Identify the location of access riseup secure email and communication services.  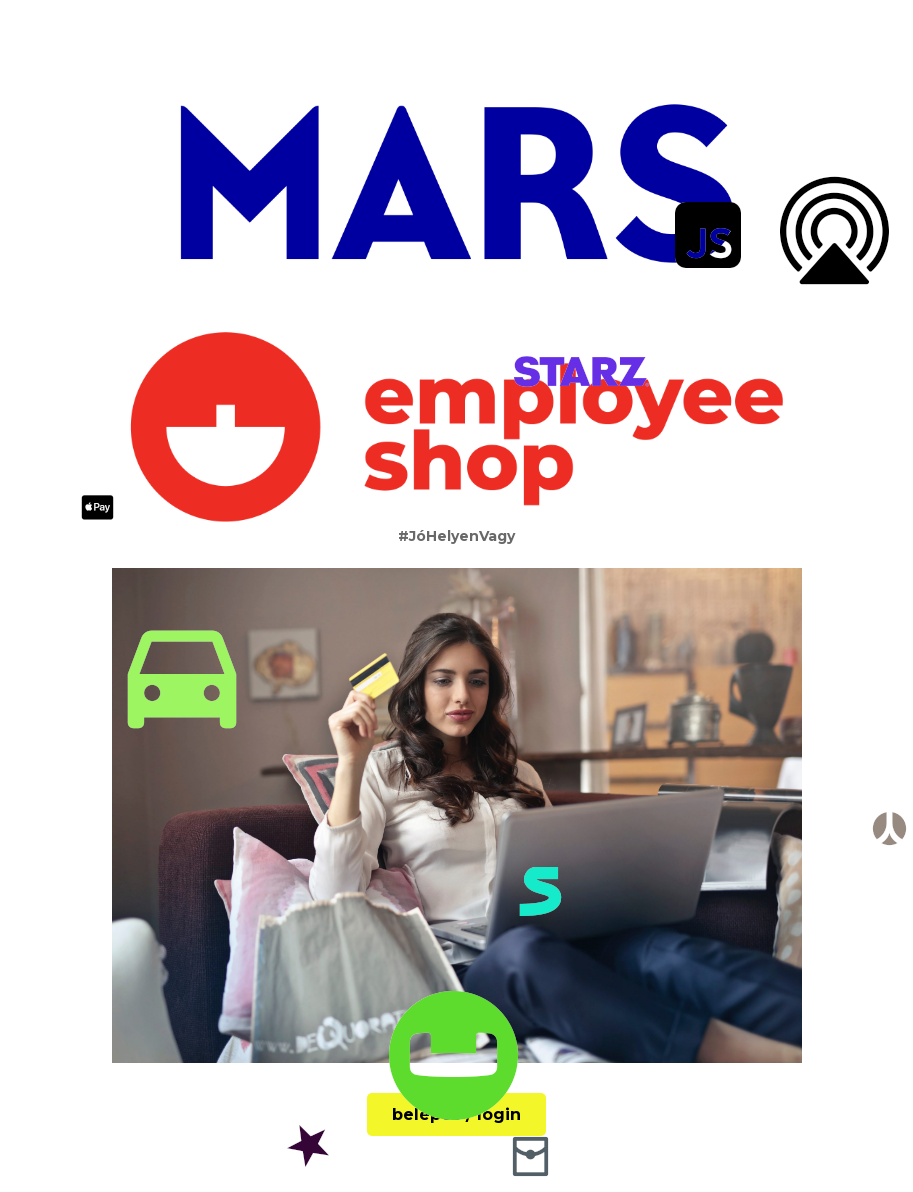
(308, 1146).